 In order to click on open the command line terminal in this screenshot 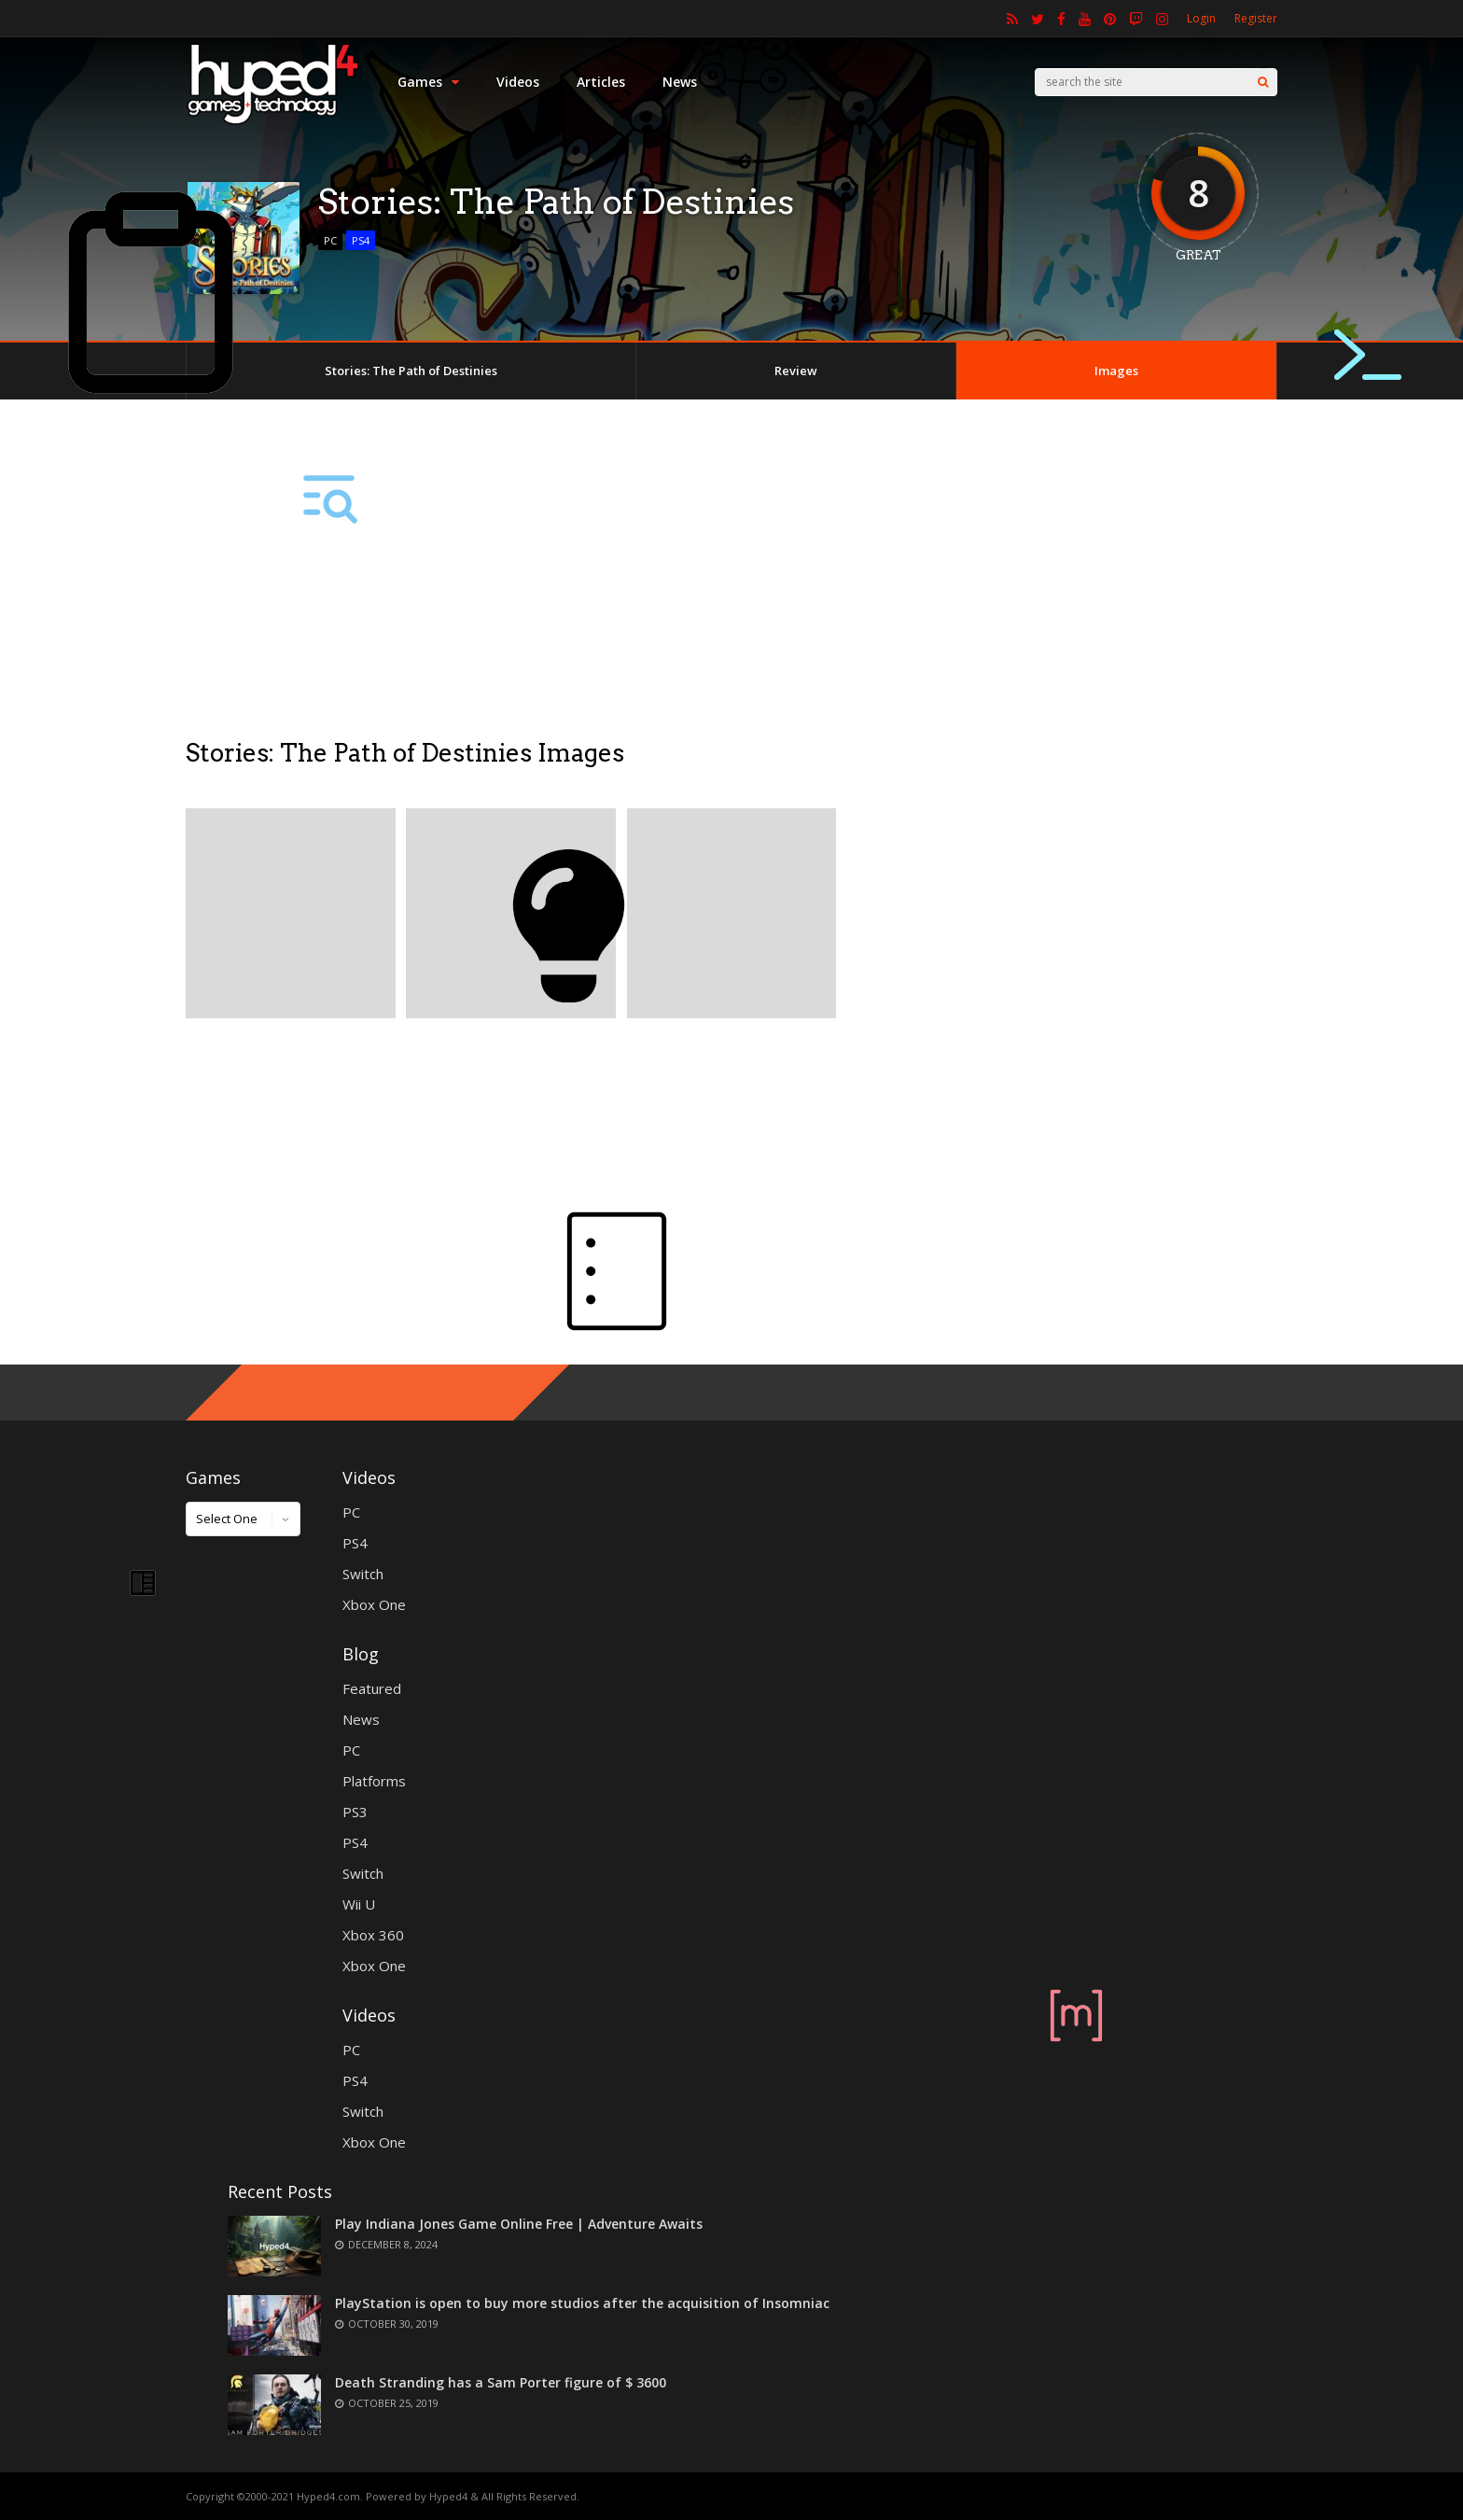, I will do `click(1368, 355)`.